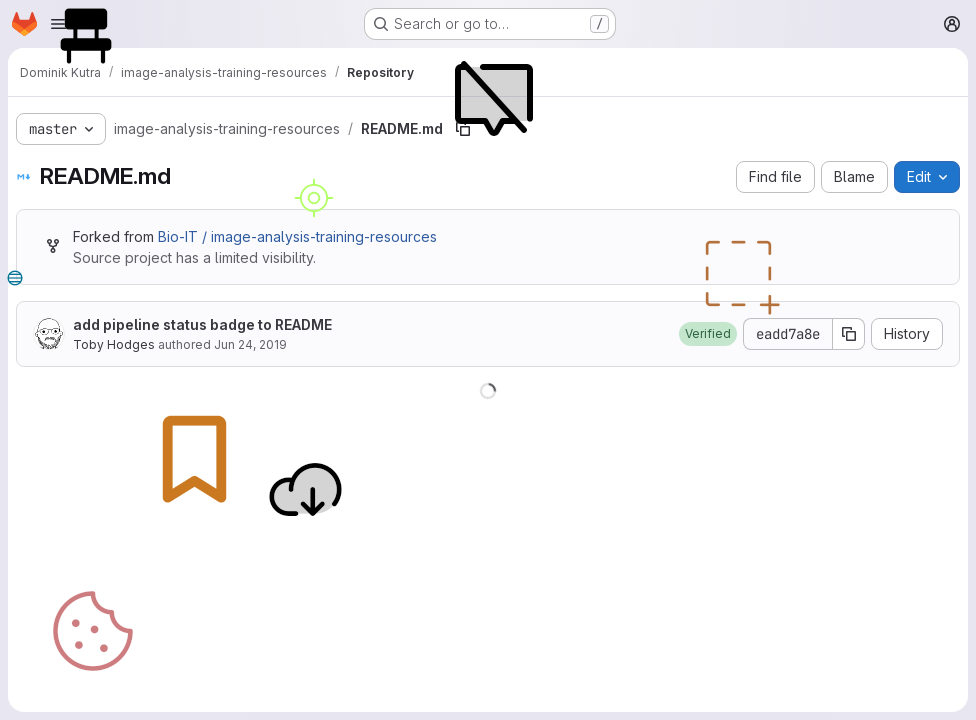 This screenshot has width=976, height=720. What do you see at coordinates (314, 198) in the screenshot?
I see `center map on current location` at bounding box center [314, 198].